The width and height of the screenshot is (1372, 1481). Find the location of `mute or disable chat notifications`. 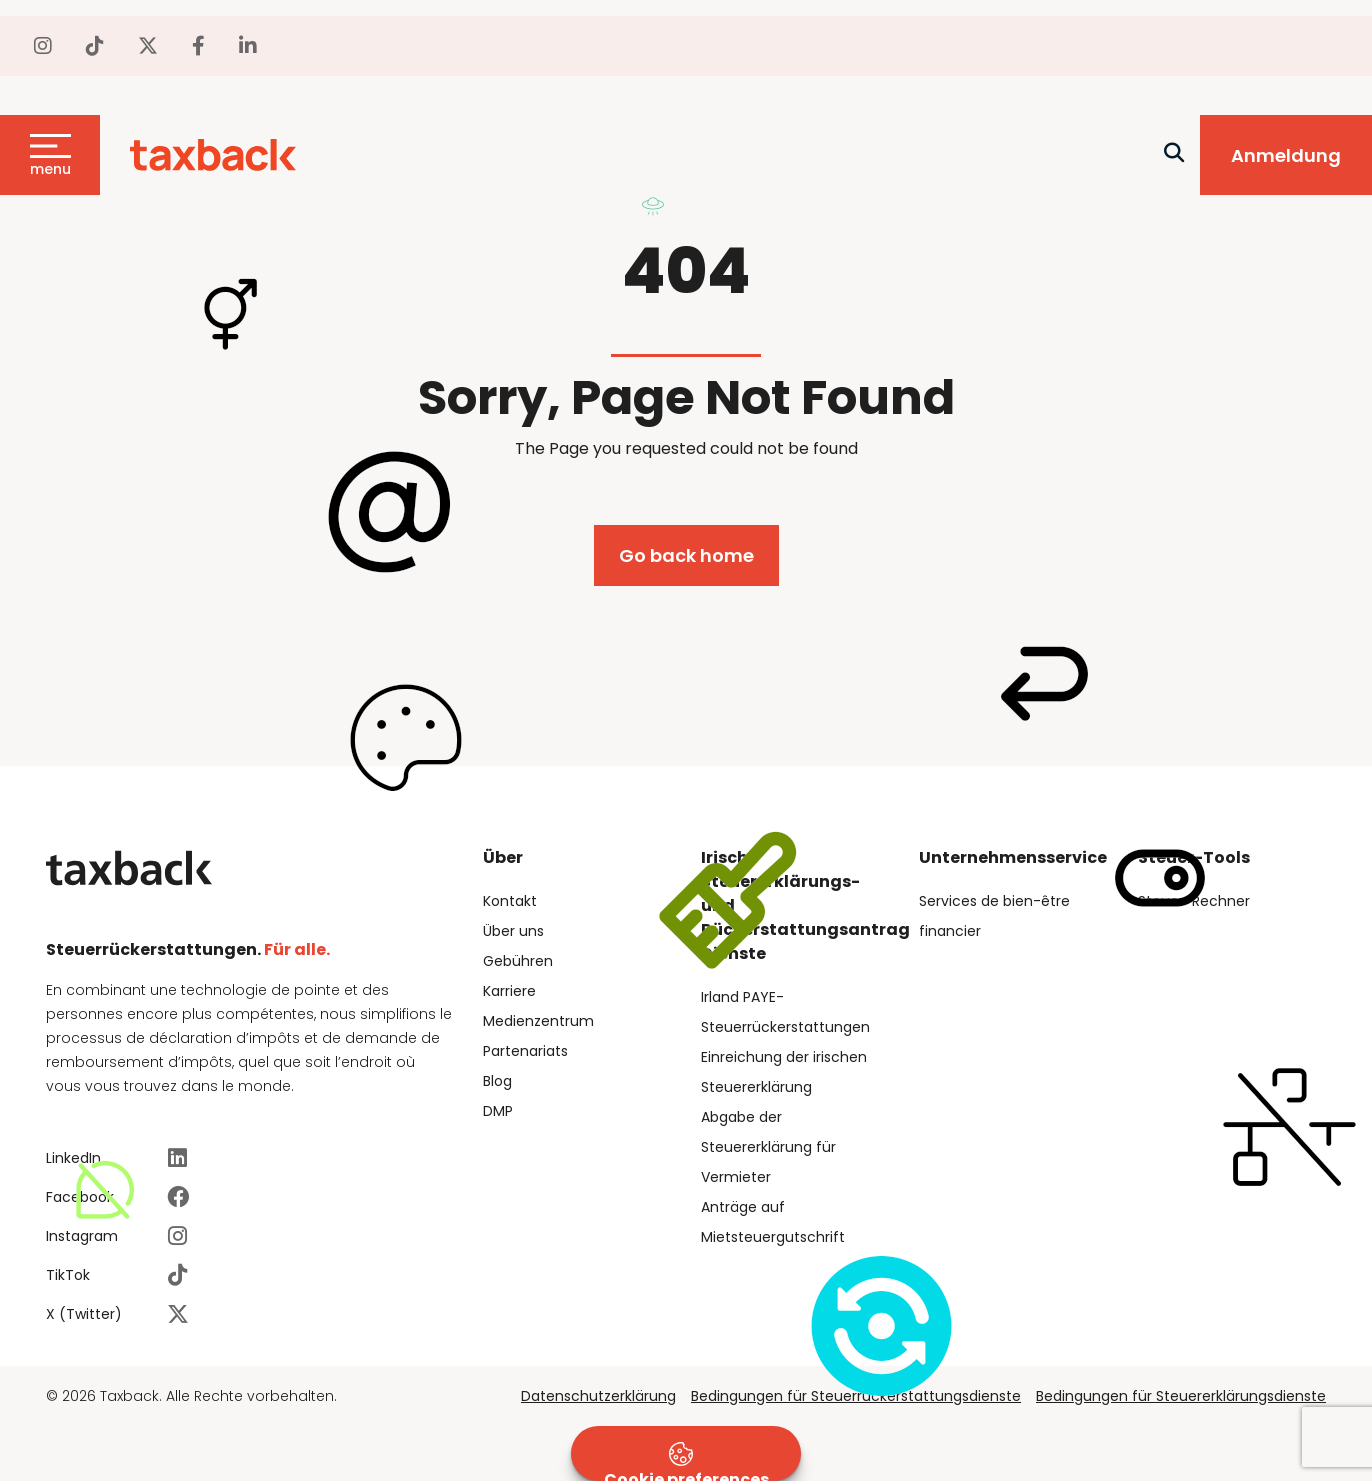

mute or disable chat notifications is located at coordinates (104, 1191).